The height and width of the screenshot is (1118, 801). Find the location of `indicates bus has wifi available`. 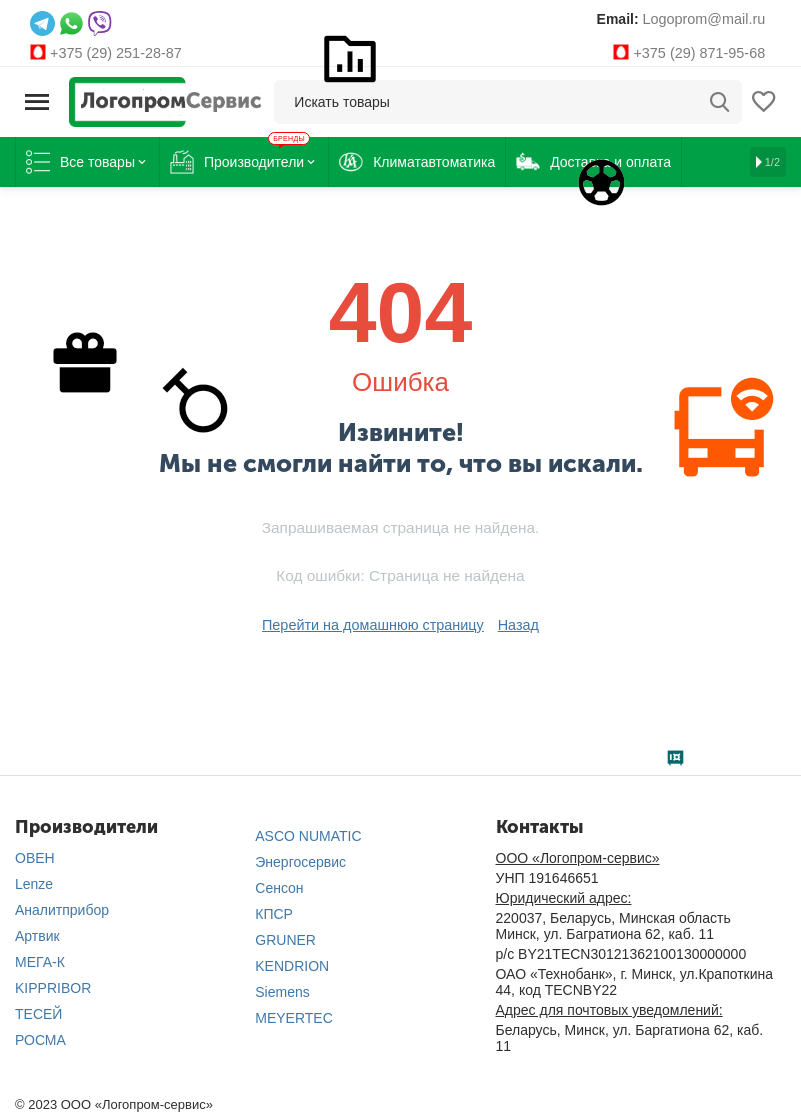

indicates bus has wifi available is located at coordinates (721, 429).